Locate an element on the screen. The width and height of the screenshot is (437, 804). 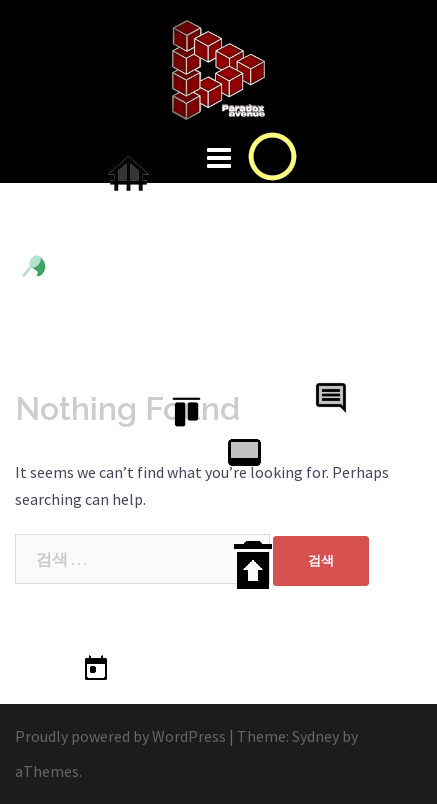
align selected elements to the top is located at coordinates (186, 411).